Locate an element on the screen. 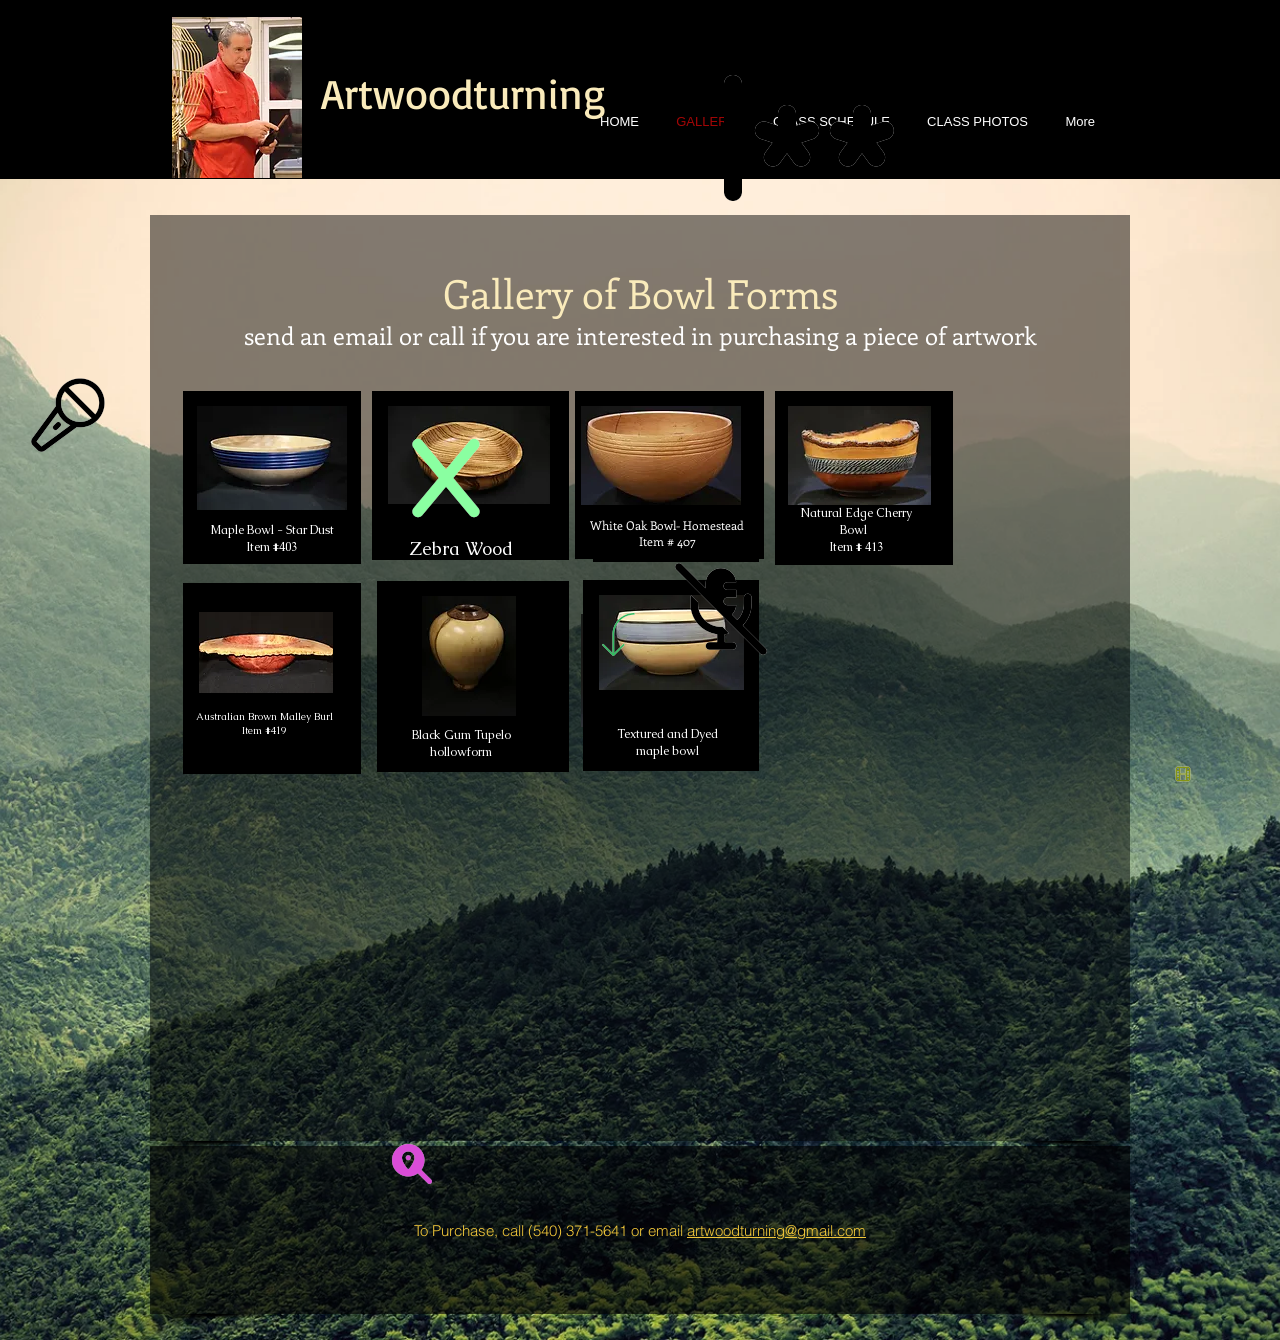  access video or movie content is located at coordinates (1183, 774).